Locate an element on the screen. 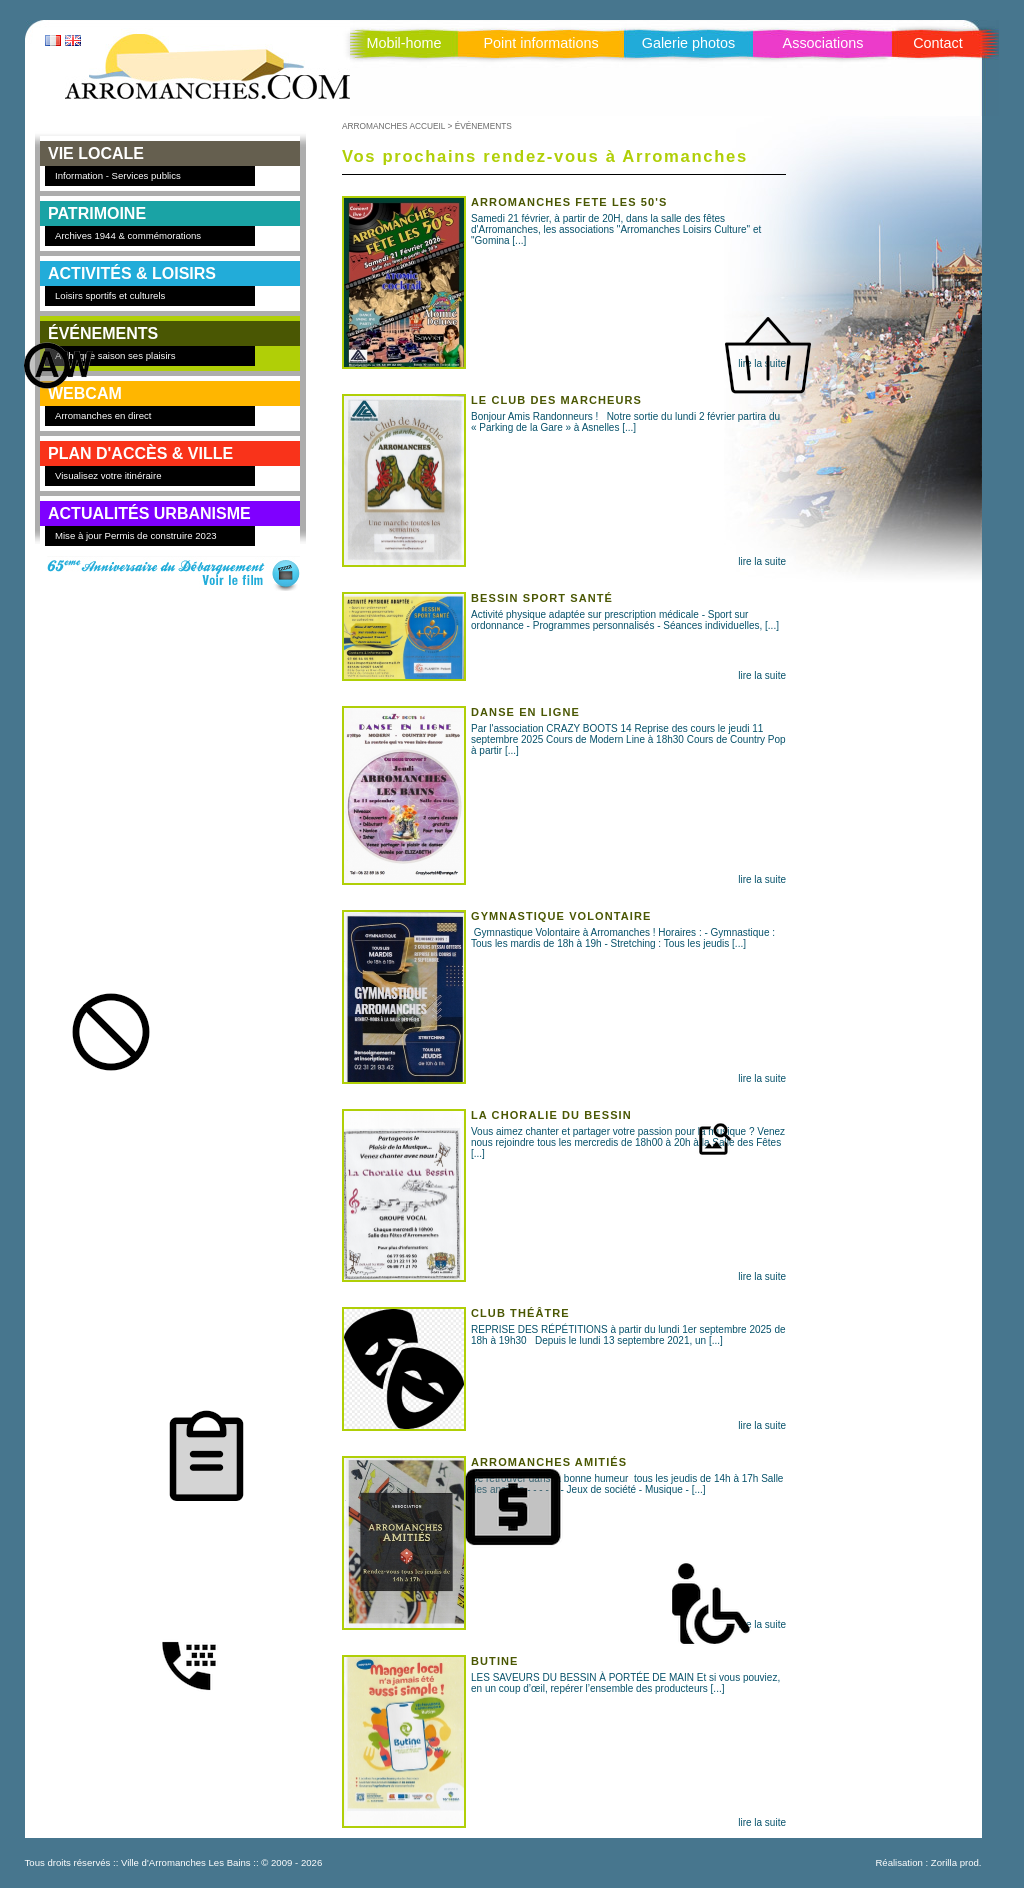 The height and width of the screenshot is (1888, 1024). wheelchair accessible pickup location is located at coordinates (708, 1603).